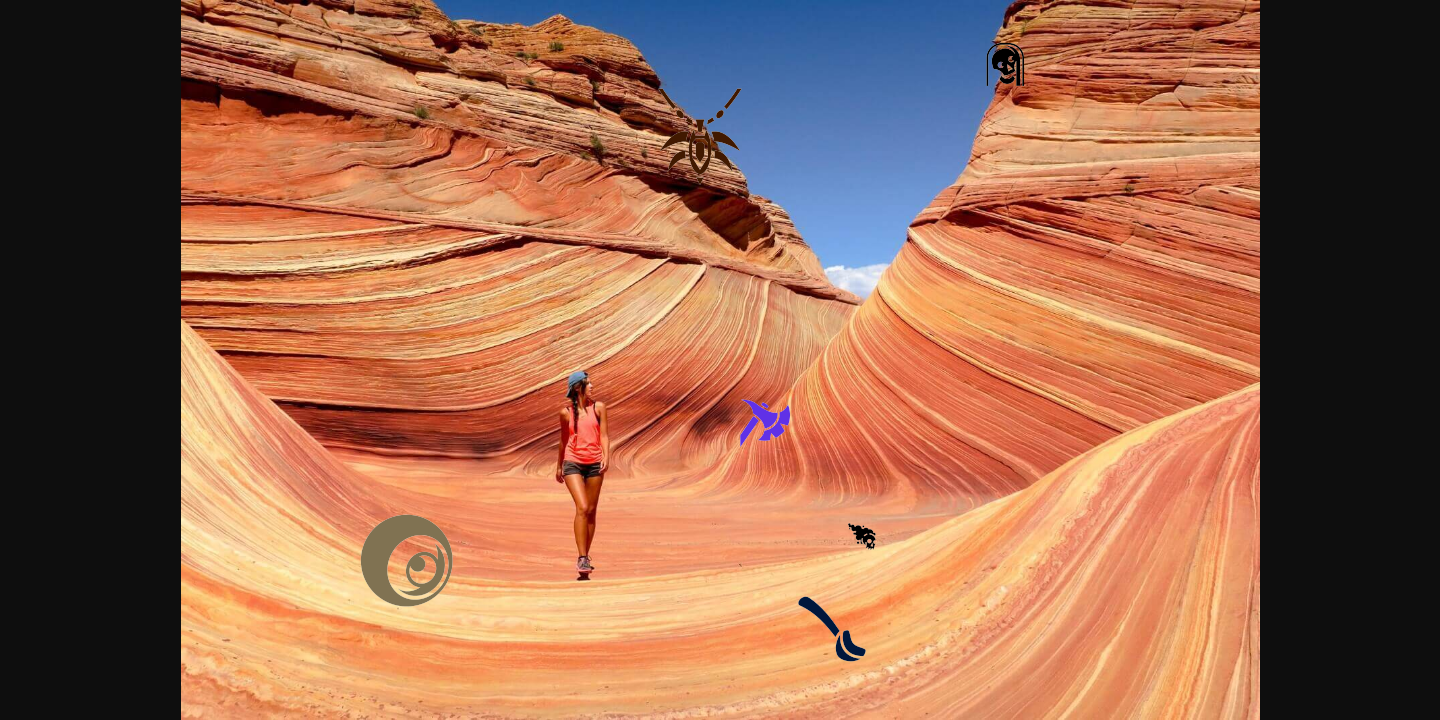 The height and width of the screenshot is (720, 1440). Describe the element at coordinates (1005, 64) in the screenshot. I see `view collected specimens or curiosities` at that location.